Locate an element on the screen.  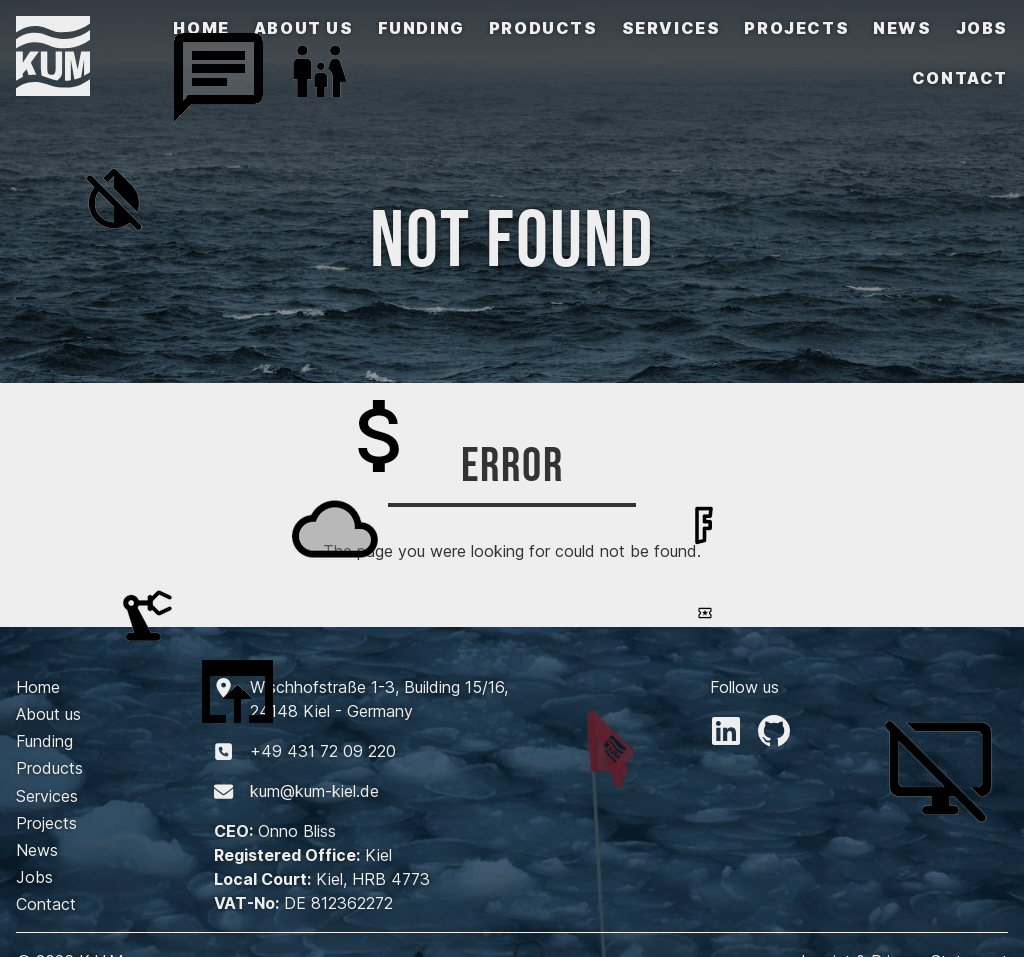
open chat or messaging is located at coordinates (218, 77).